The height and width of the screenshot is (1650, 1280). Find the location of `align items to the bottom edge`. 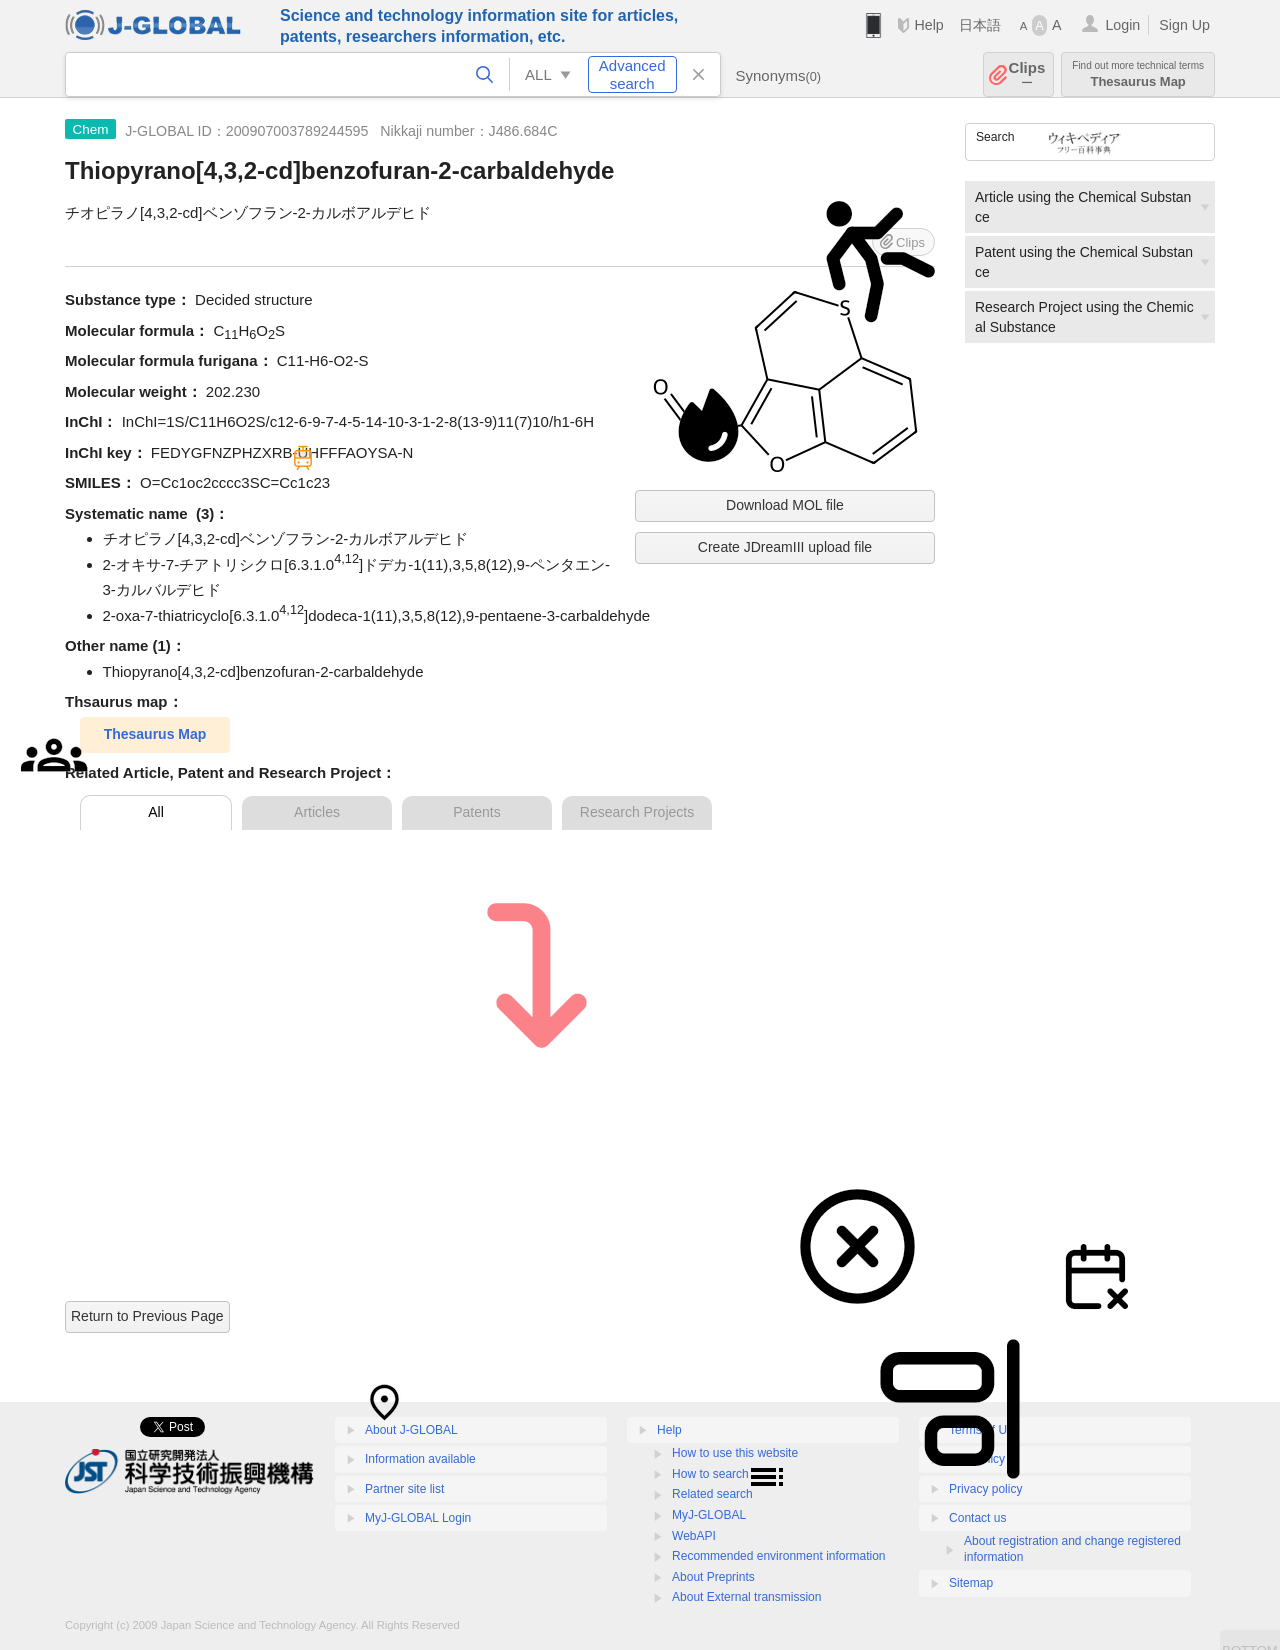

align items to the bottom edge is located at coordinates (950, 1409).